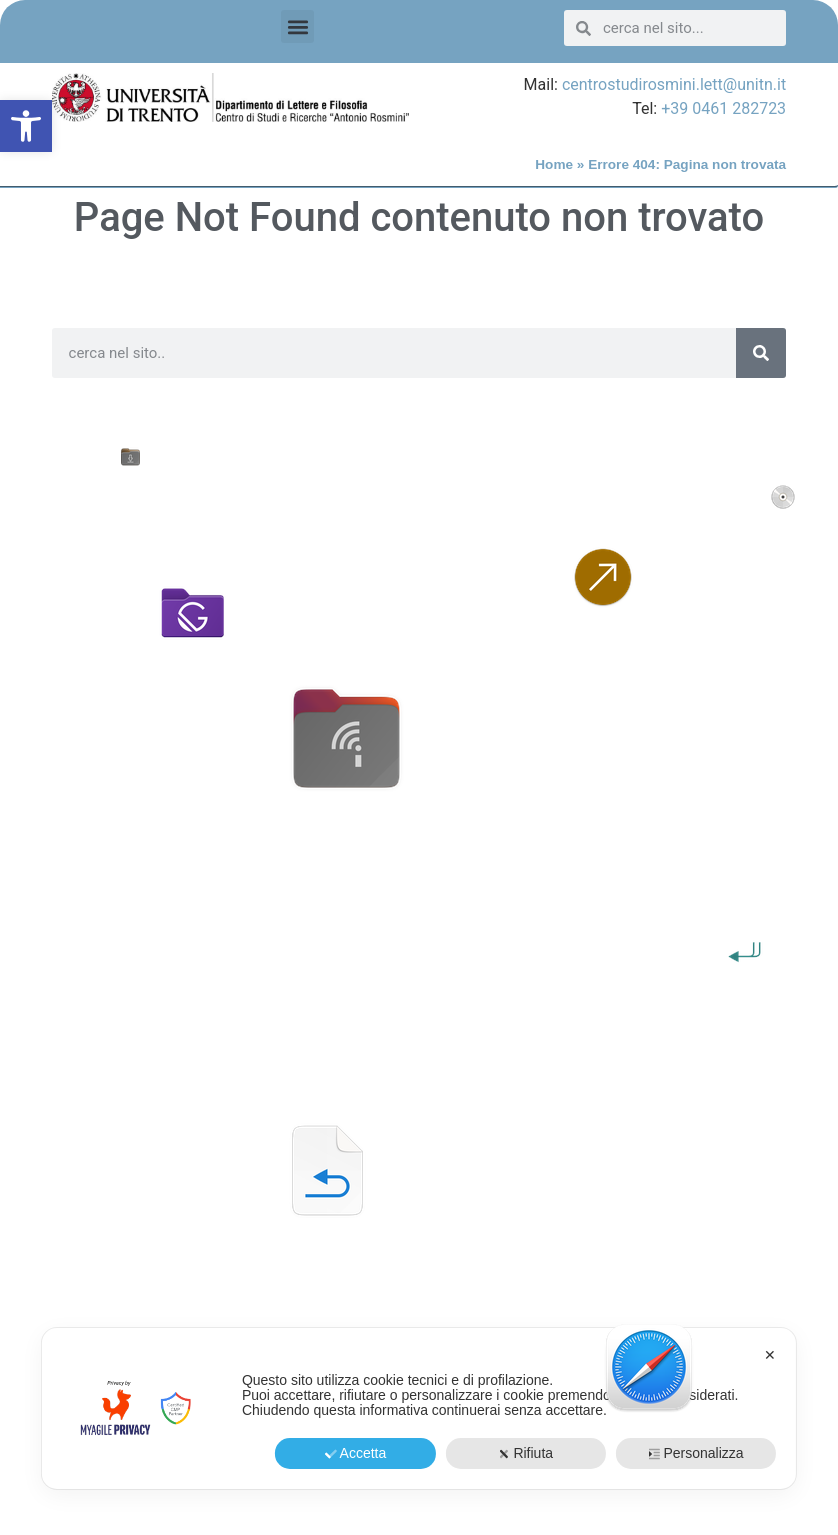 The height and width of the screenshot is (1535, 838). What do you see at coordinates (130, 456) in the screenshot?
I see `access your downloads folder` at bounding box center [130, 456].